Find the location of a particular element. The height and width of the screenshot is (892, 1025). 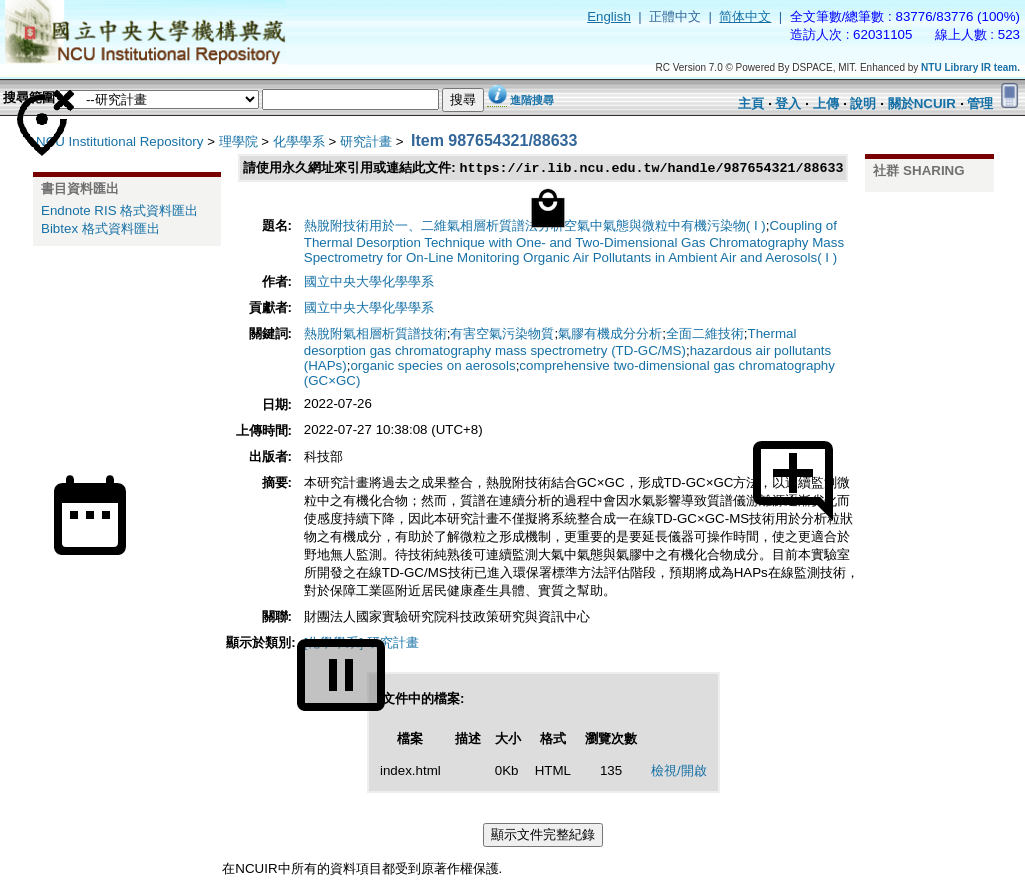

open shopping bag or cart is located at coordinates (548, 209).